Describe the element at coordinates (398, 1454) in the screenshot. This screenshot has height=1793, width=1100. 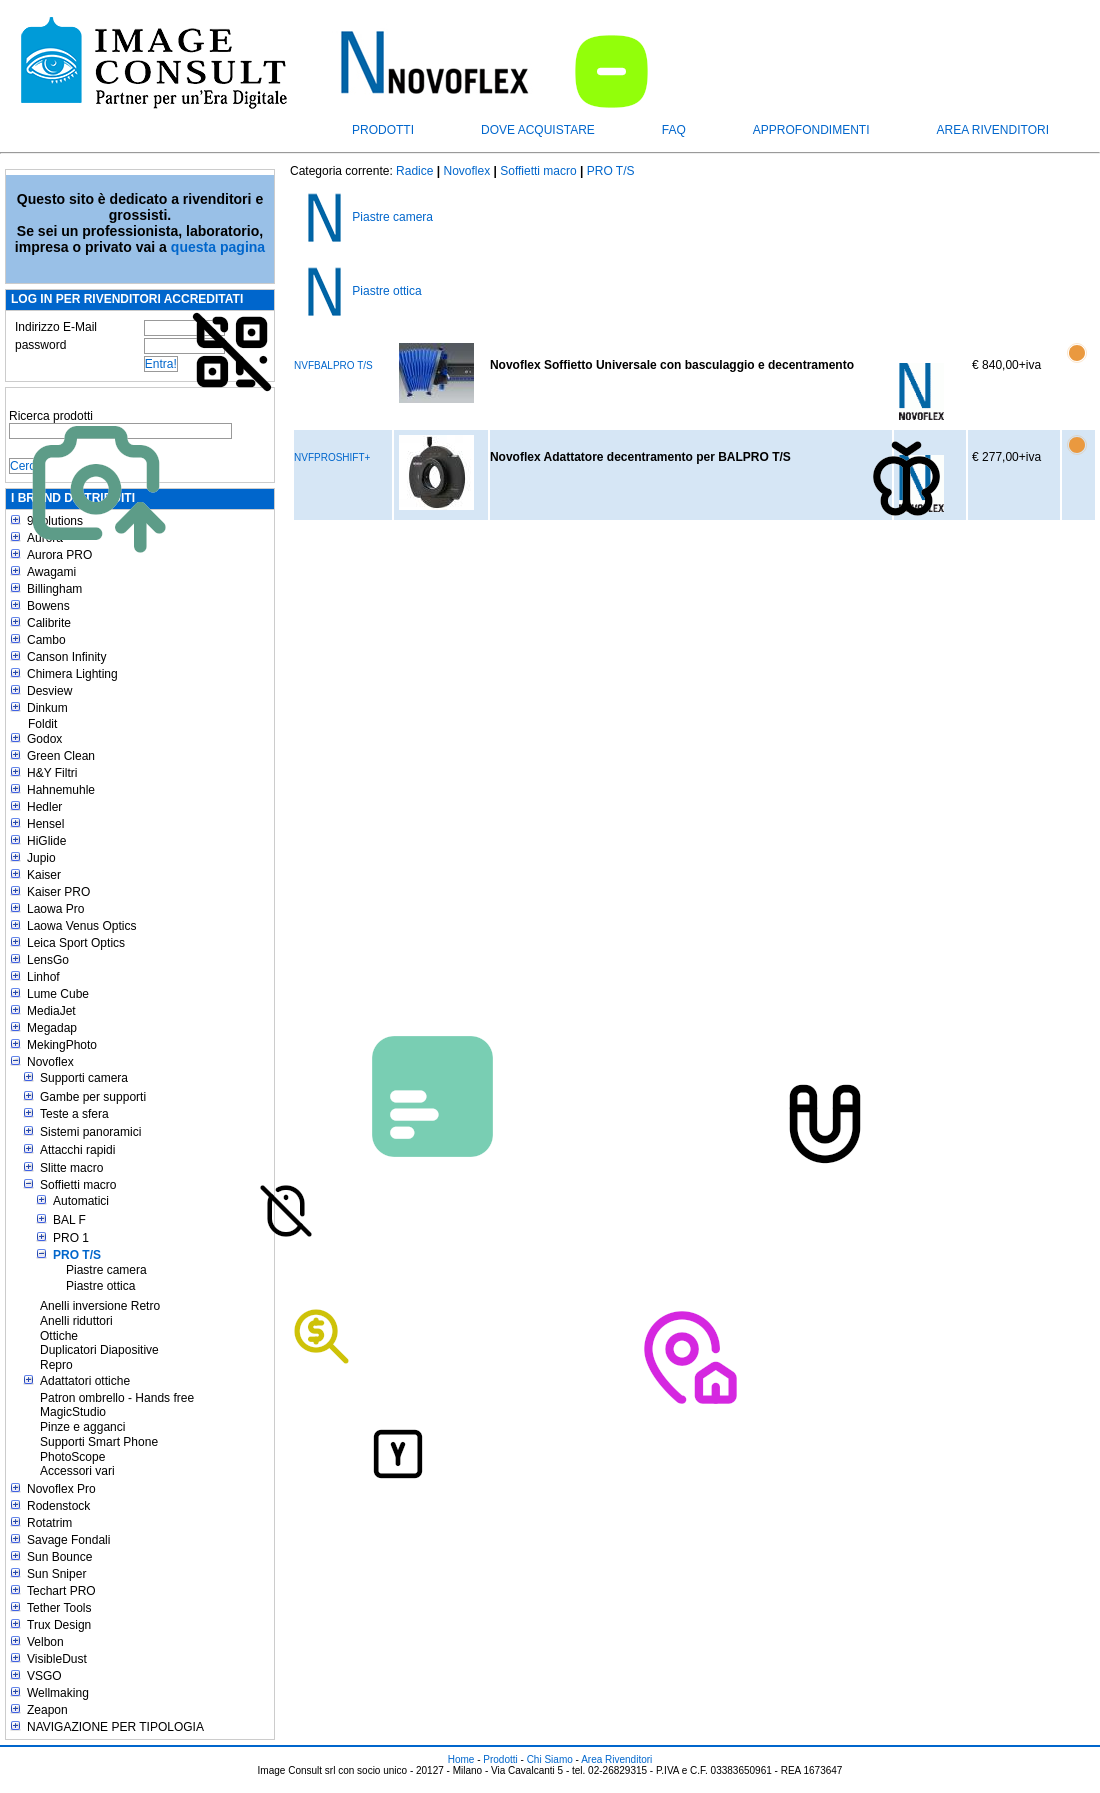
I see `indicates a keyboard key or shortcut for the letter Y` at that location.